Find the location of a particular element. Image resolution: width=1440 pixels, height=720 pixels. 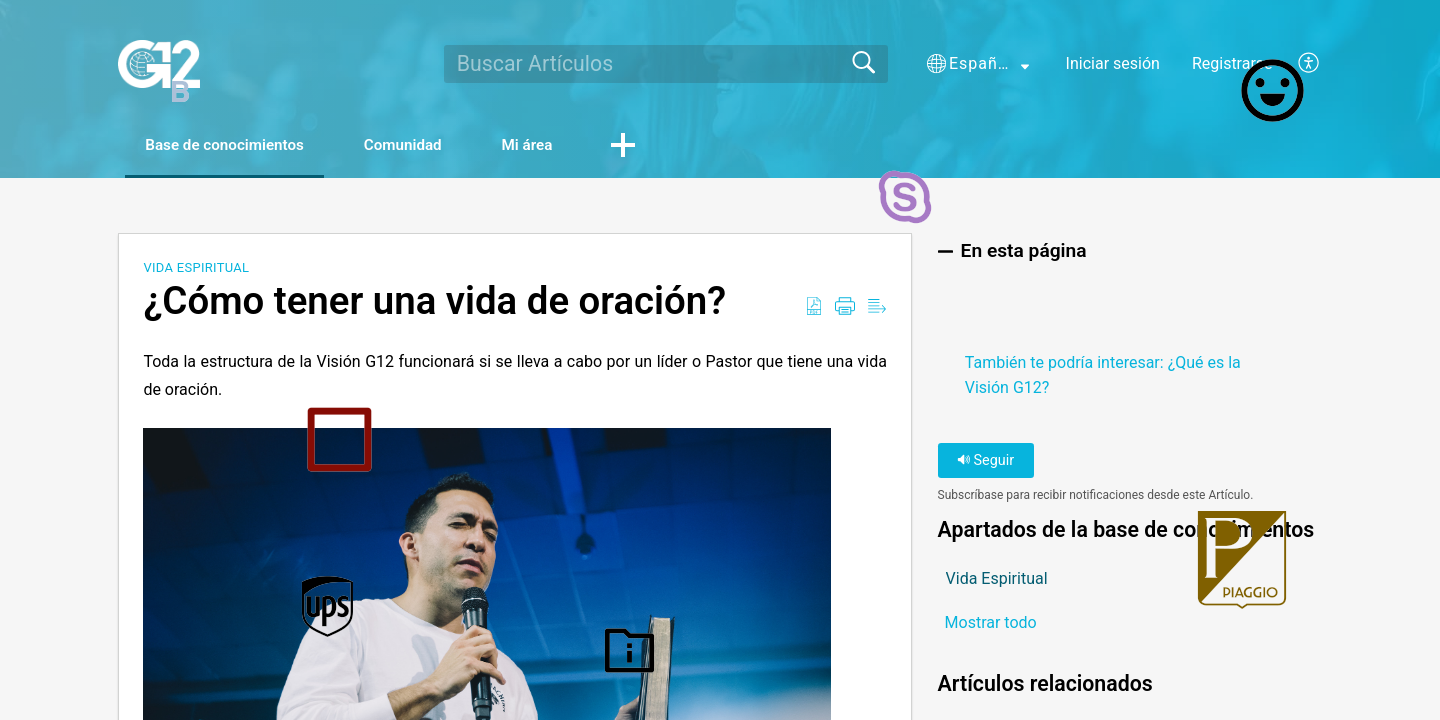

add an emoji or reaction is located at coordinates (1272, 90).